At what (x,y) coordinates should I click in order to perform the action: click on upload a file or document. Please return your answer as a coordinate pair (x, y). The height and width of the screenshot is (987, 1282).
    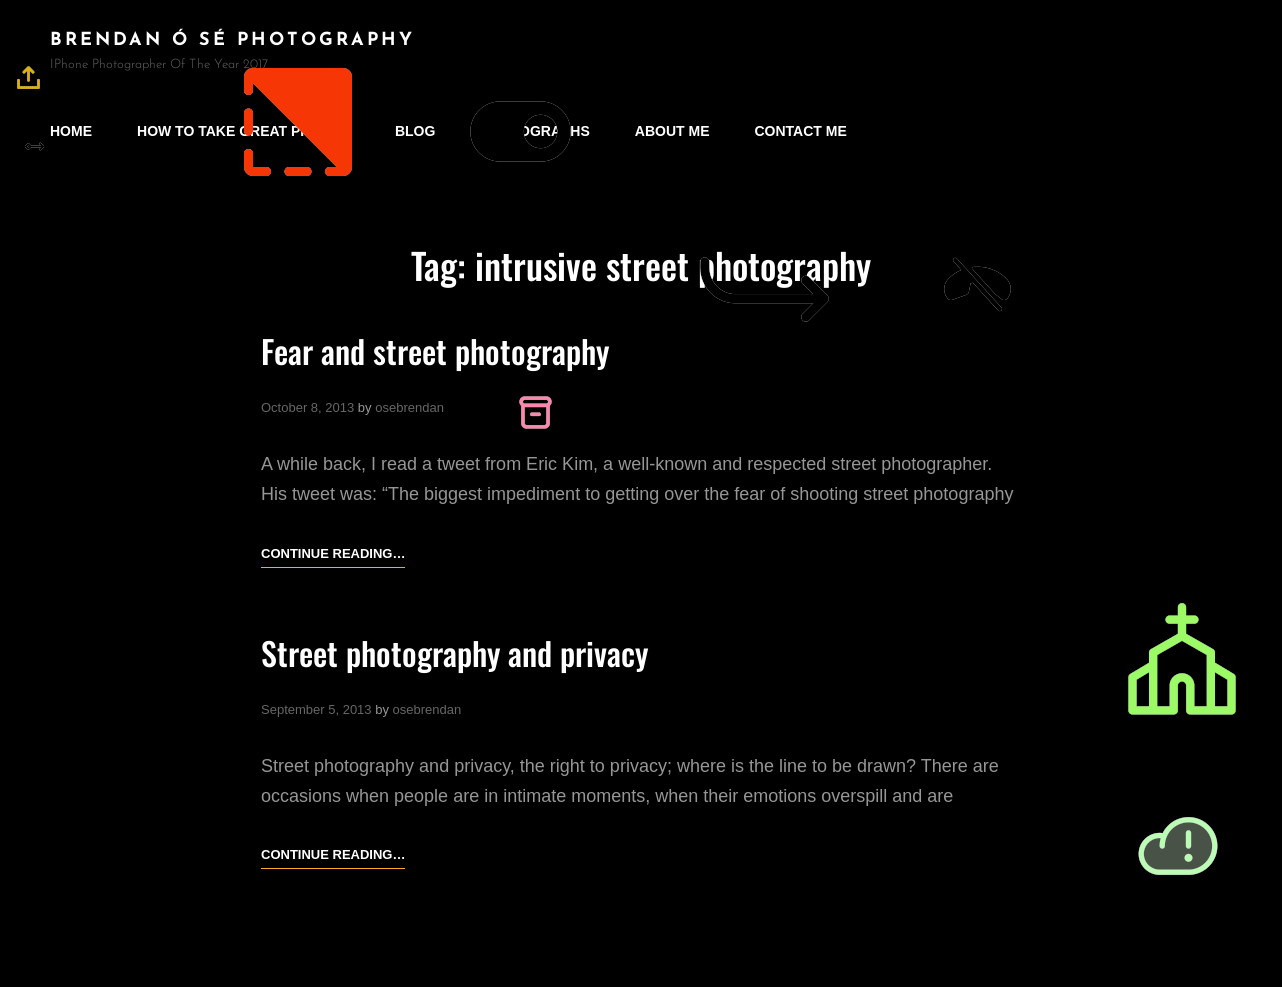
    Looking at the image, I should click on (28, 78).